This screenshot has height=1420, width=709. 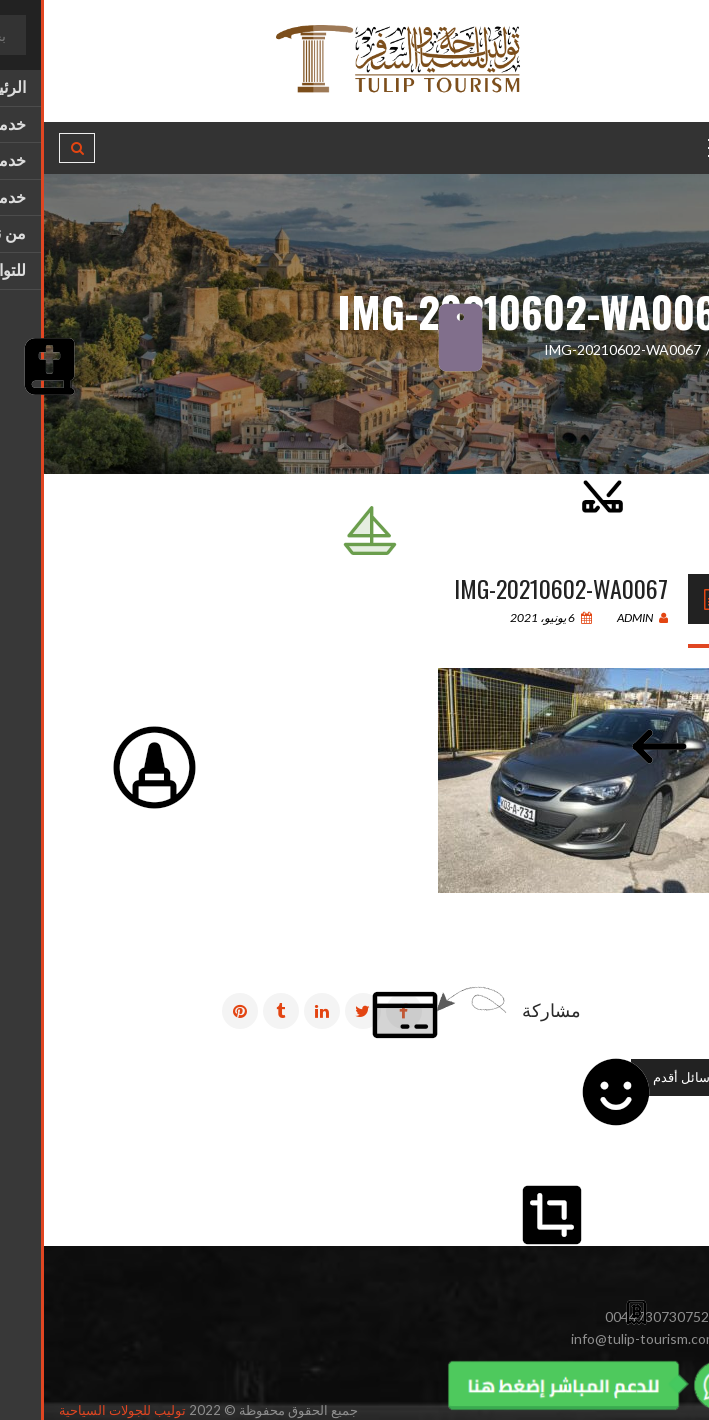 I want to click on crop an image or photo, so click(x=552, y=1215).